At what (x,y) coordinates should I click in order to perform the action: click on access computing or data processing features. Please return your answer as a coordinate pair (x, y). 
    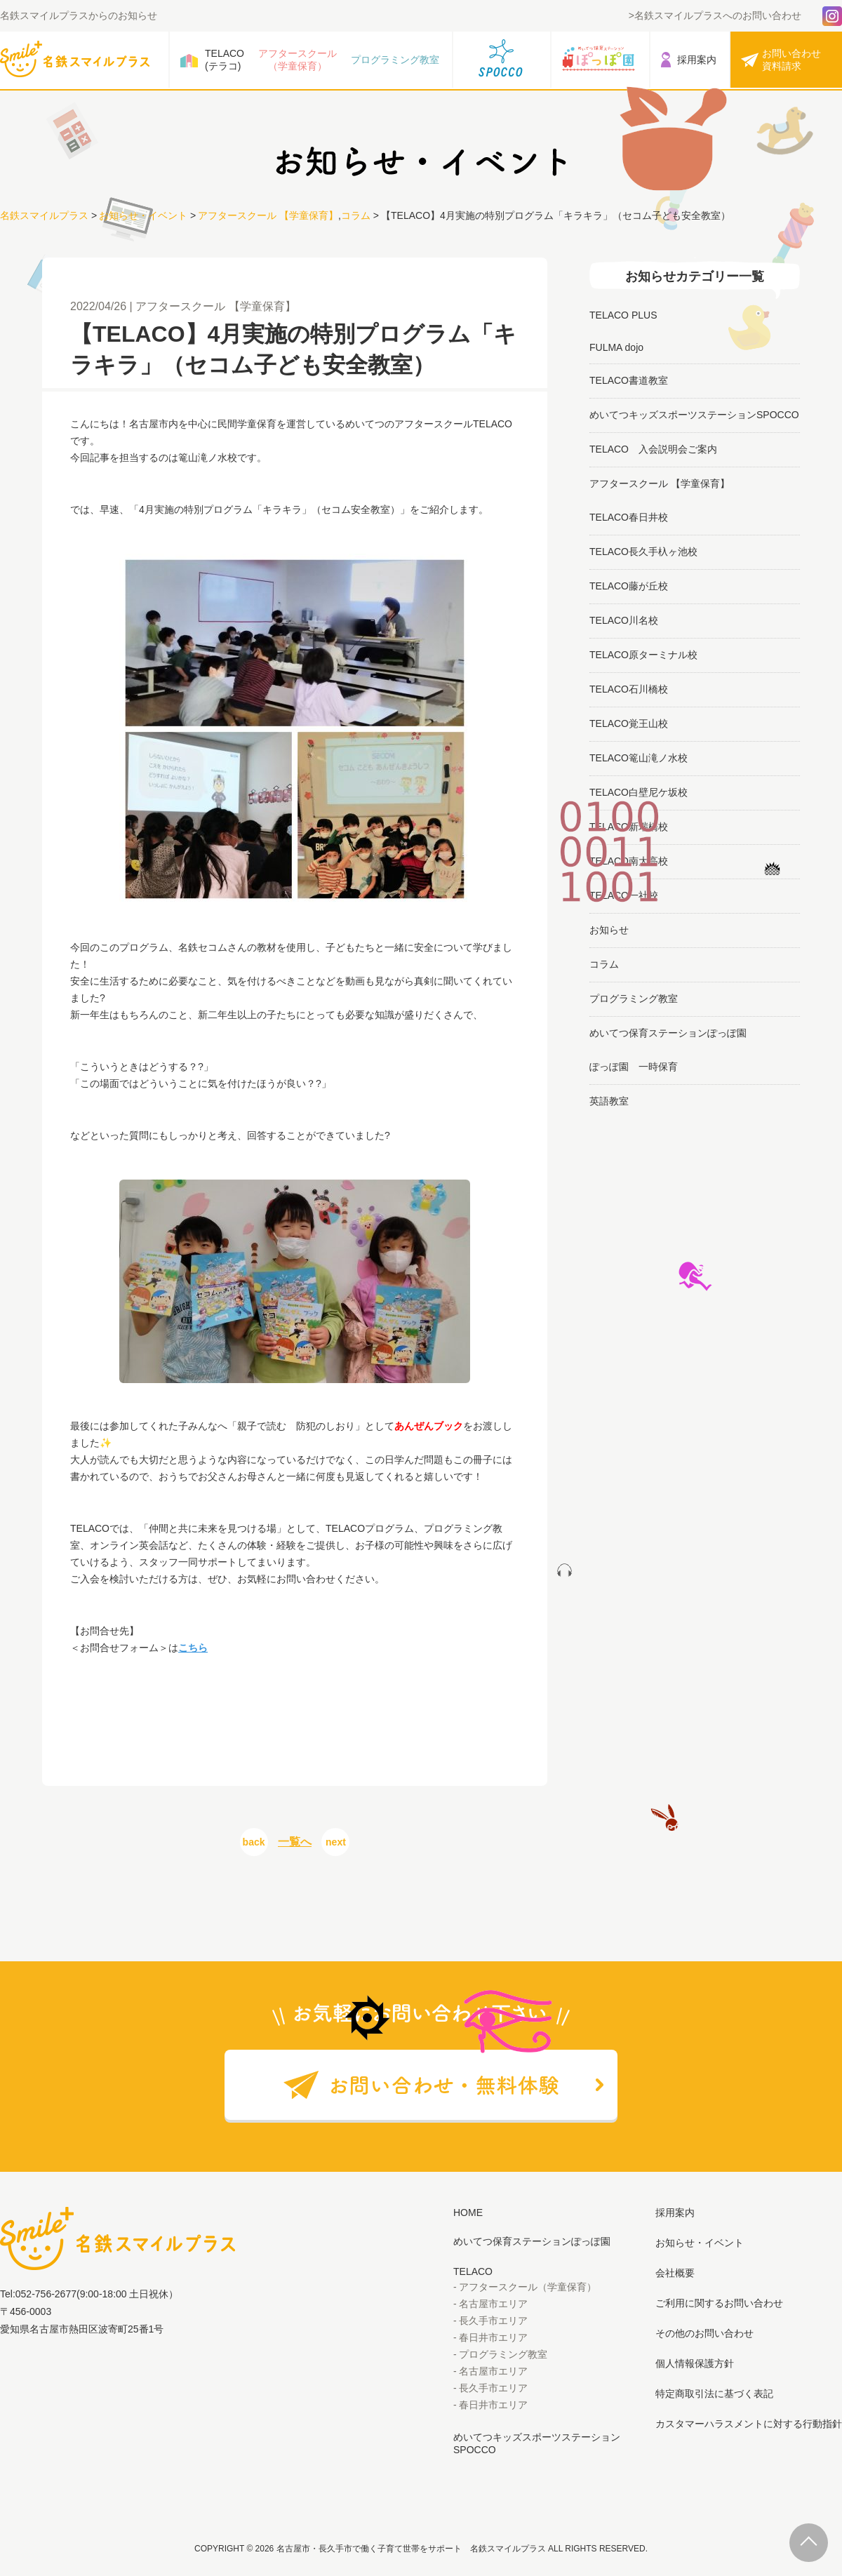
    Looking at the image, I should click on (609, 851).